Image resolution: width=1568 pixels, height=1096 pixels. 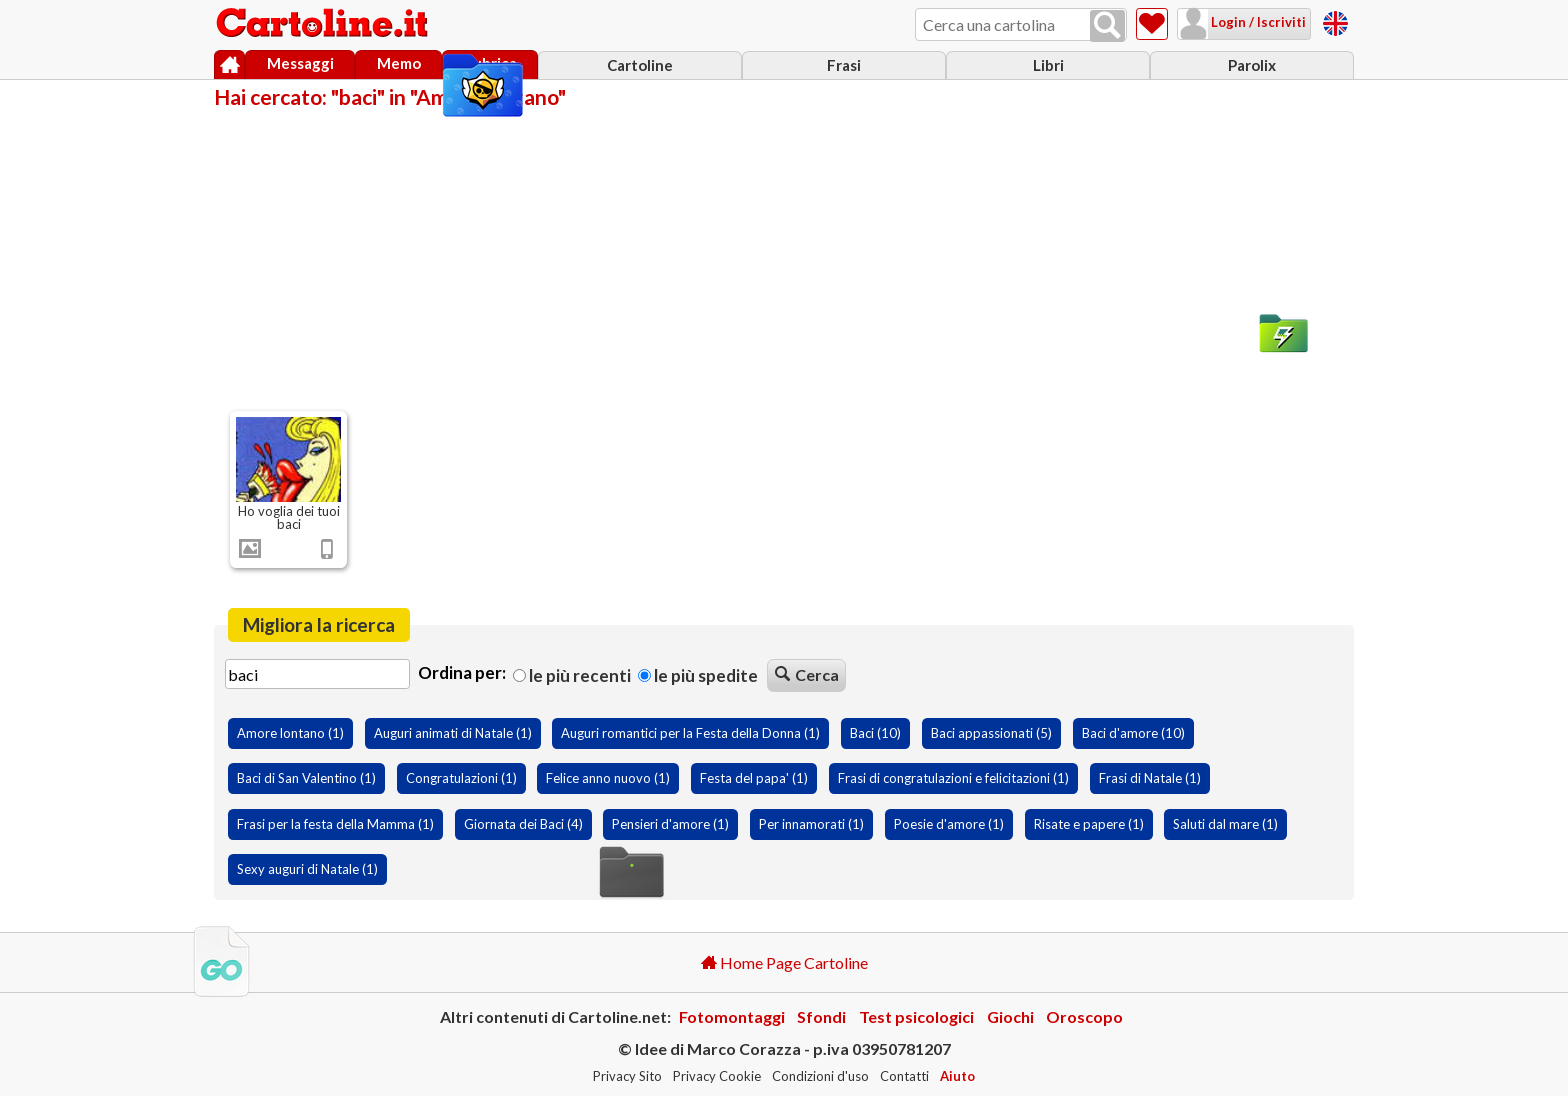 What do you see at coordinates (482, 87) in the screenshot?
I see `open brawl stars game folder` at bounding box center [482, 87].